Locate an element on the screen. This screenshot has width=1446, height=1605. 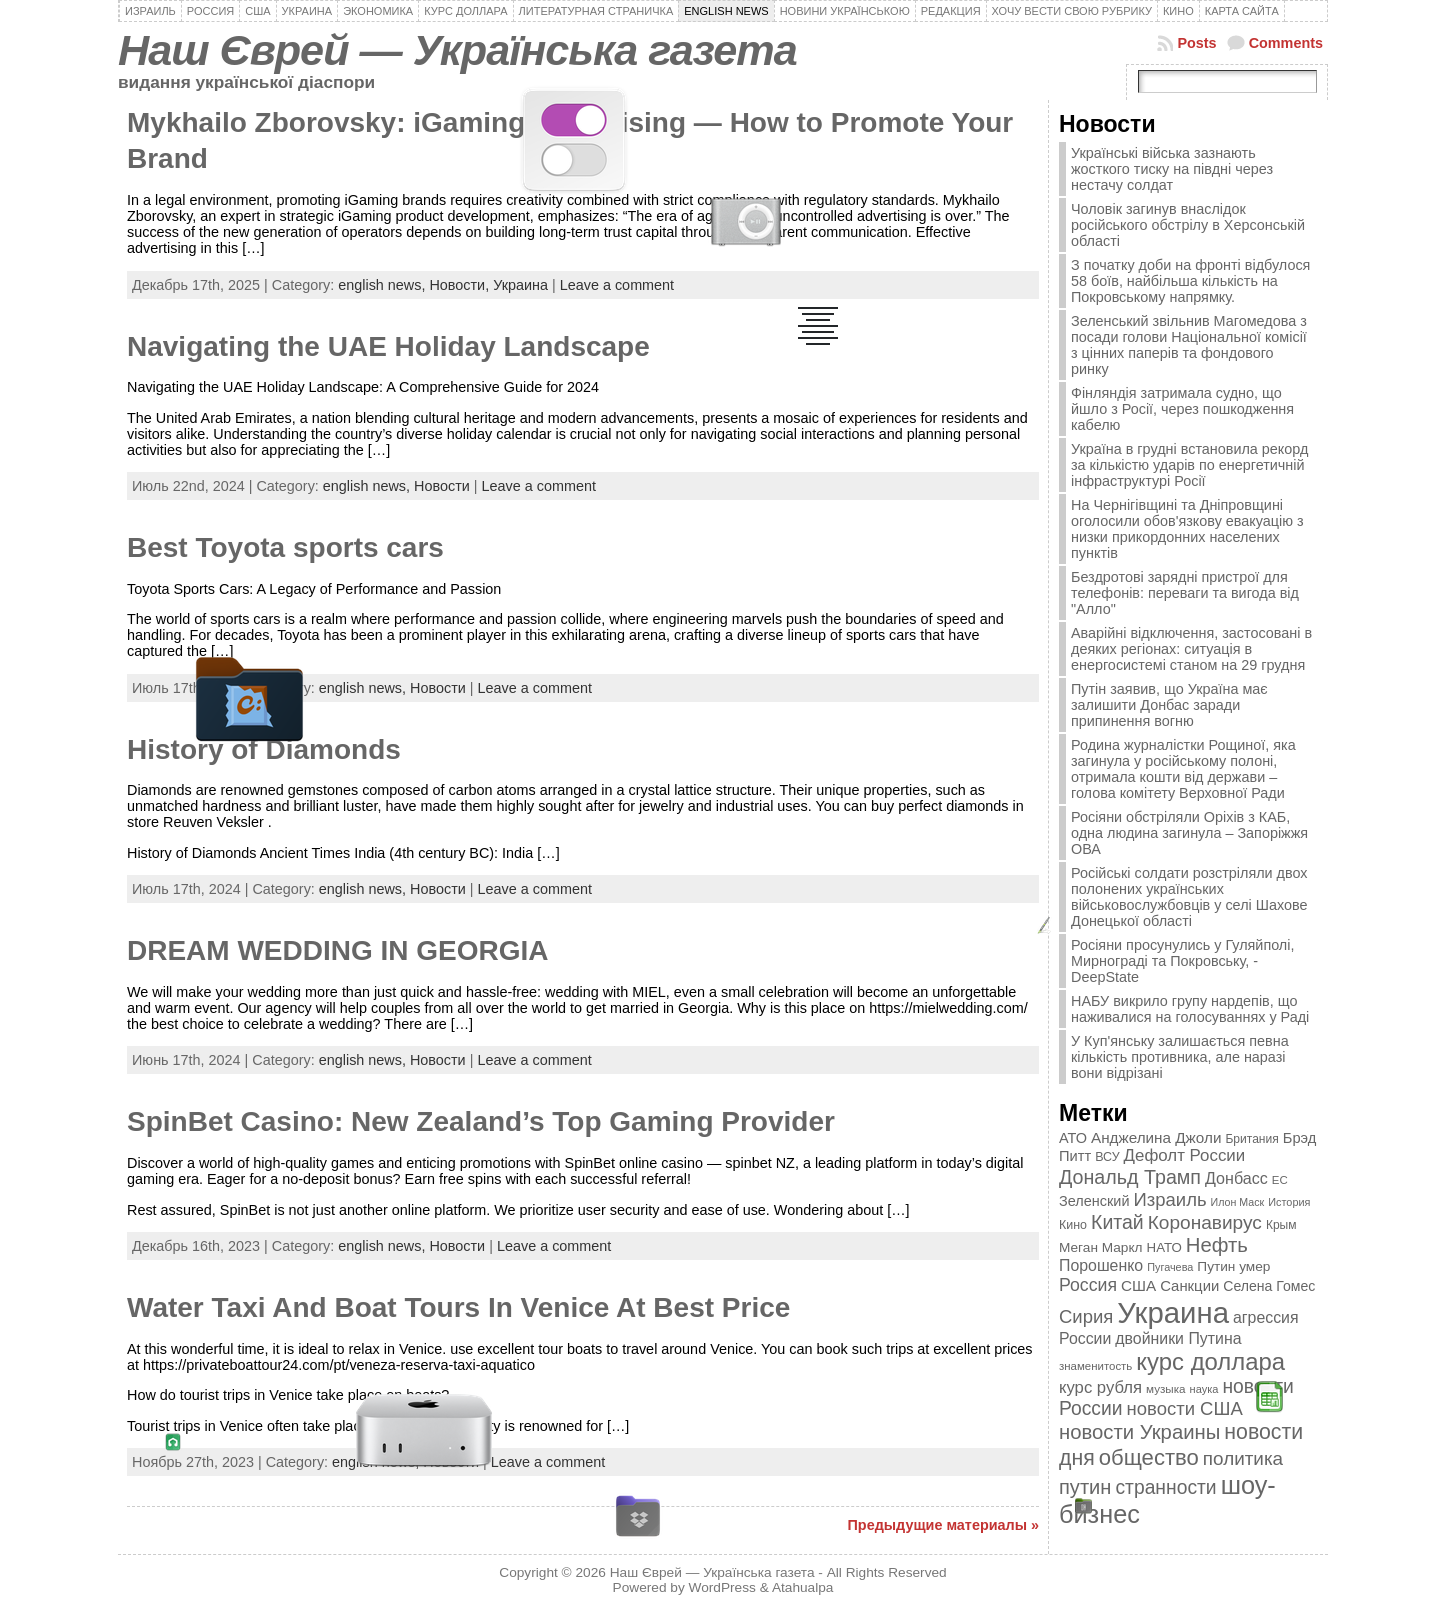
center align text is located at coordinates (818, 327).